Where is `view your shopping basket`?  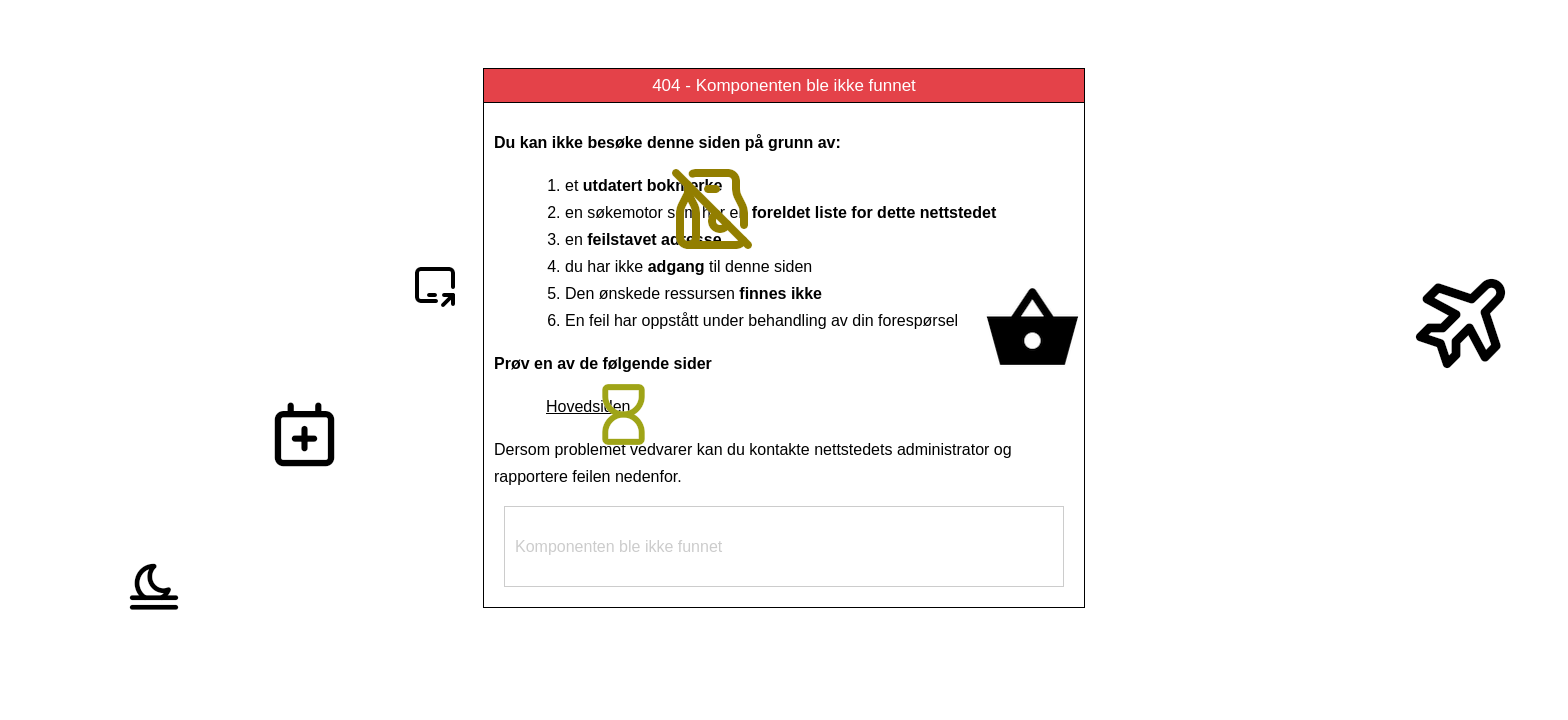 view your shopping basket is located at coordinates (1032, 328).